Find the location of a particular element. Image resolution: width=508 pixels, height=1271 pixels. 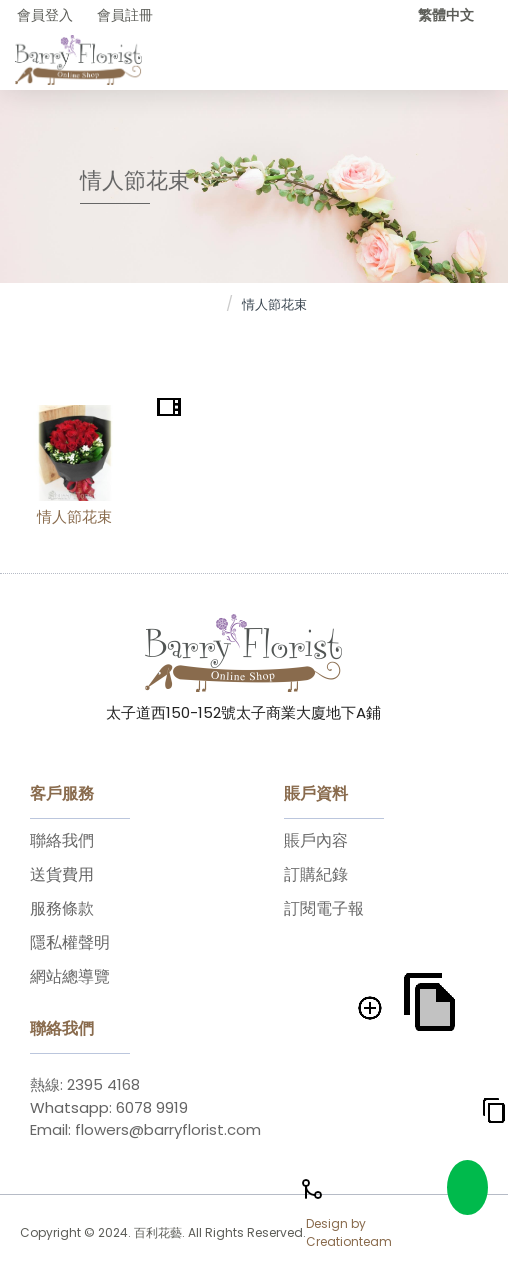

add a new item is located at coordinates (370, 1008).